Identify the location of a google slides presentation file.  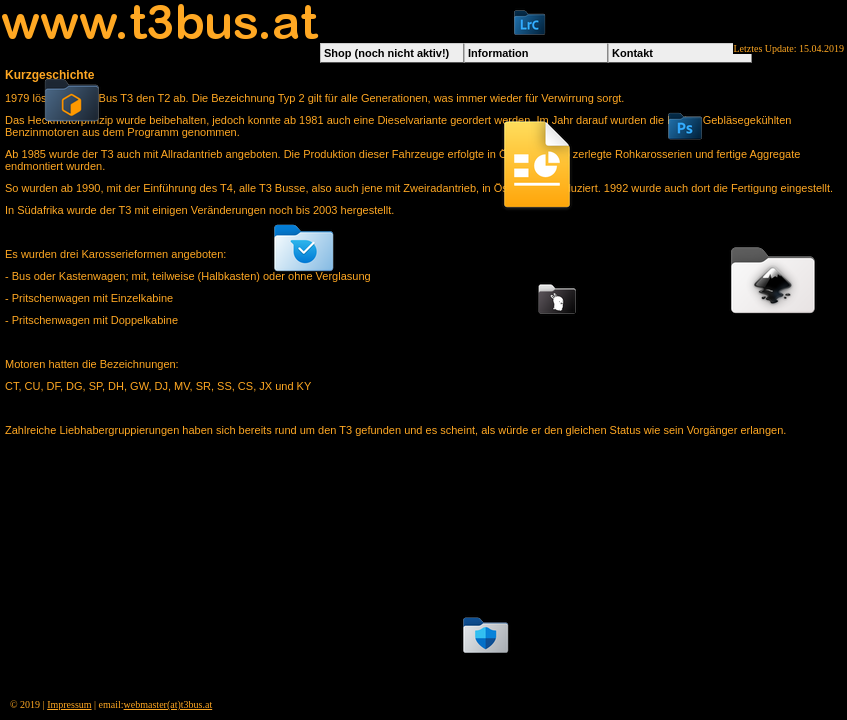
(537, 166).